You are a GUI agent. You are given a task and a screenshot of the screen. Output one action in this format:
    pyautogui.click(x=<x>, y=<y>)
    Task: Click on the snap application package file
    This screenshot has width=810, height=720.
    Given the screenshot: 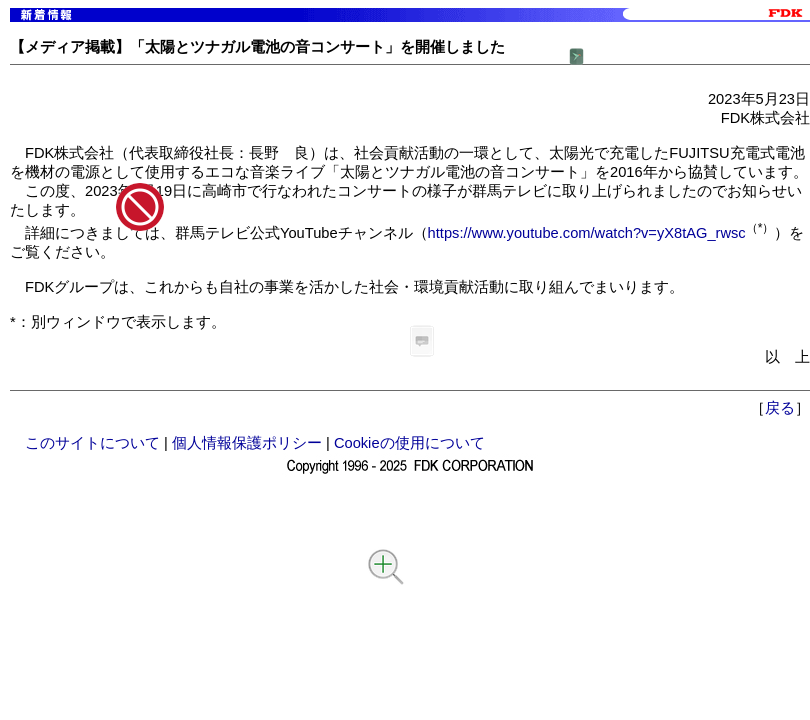 What is the action you would take?
    pyautogui.click(x=576, y=56)
    